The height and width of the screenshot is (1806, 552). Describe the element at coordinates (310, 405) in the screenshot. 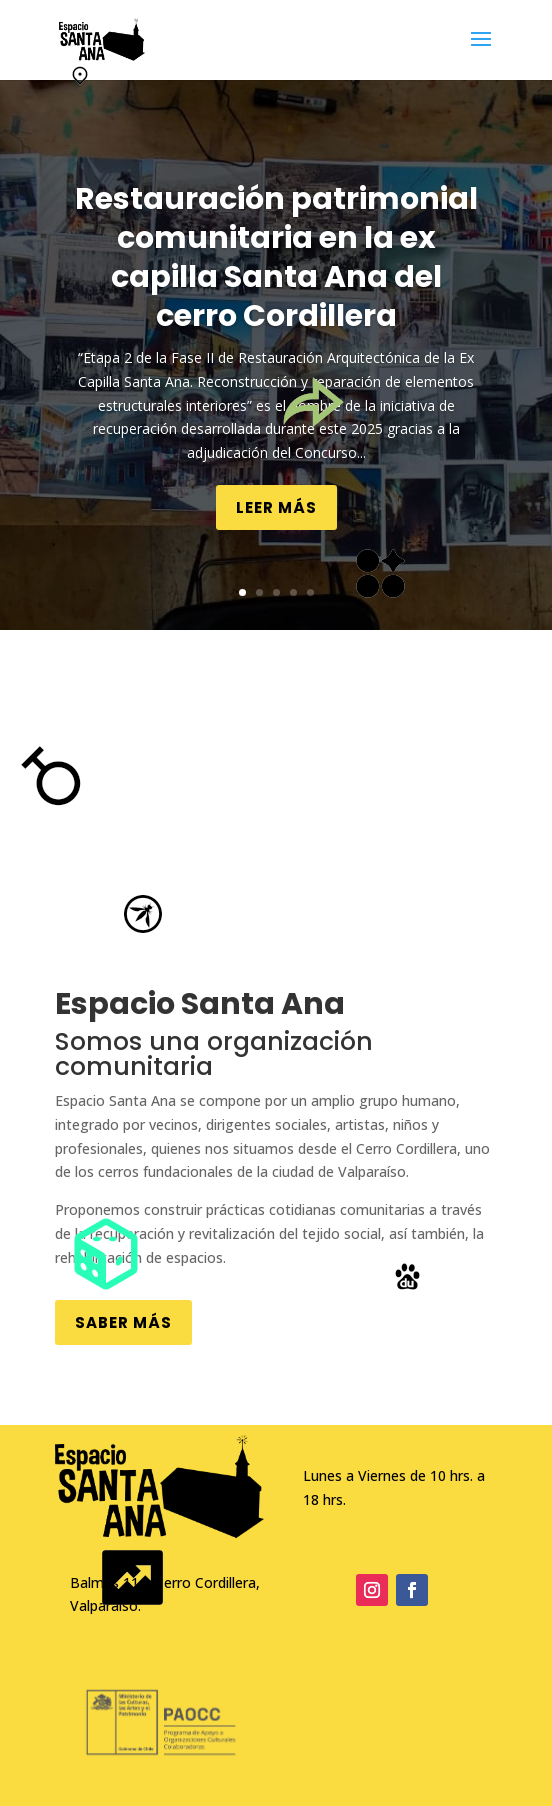

I see `share content with others` at that location.